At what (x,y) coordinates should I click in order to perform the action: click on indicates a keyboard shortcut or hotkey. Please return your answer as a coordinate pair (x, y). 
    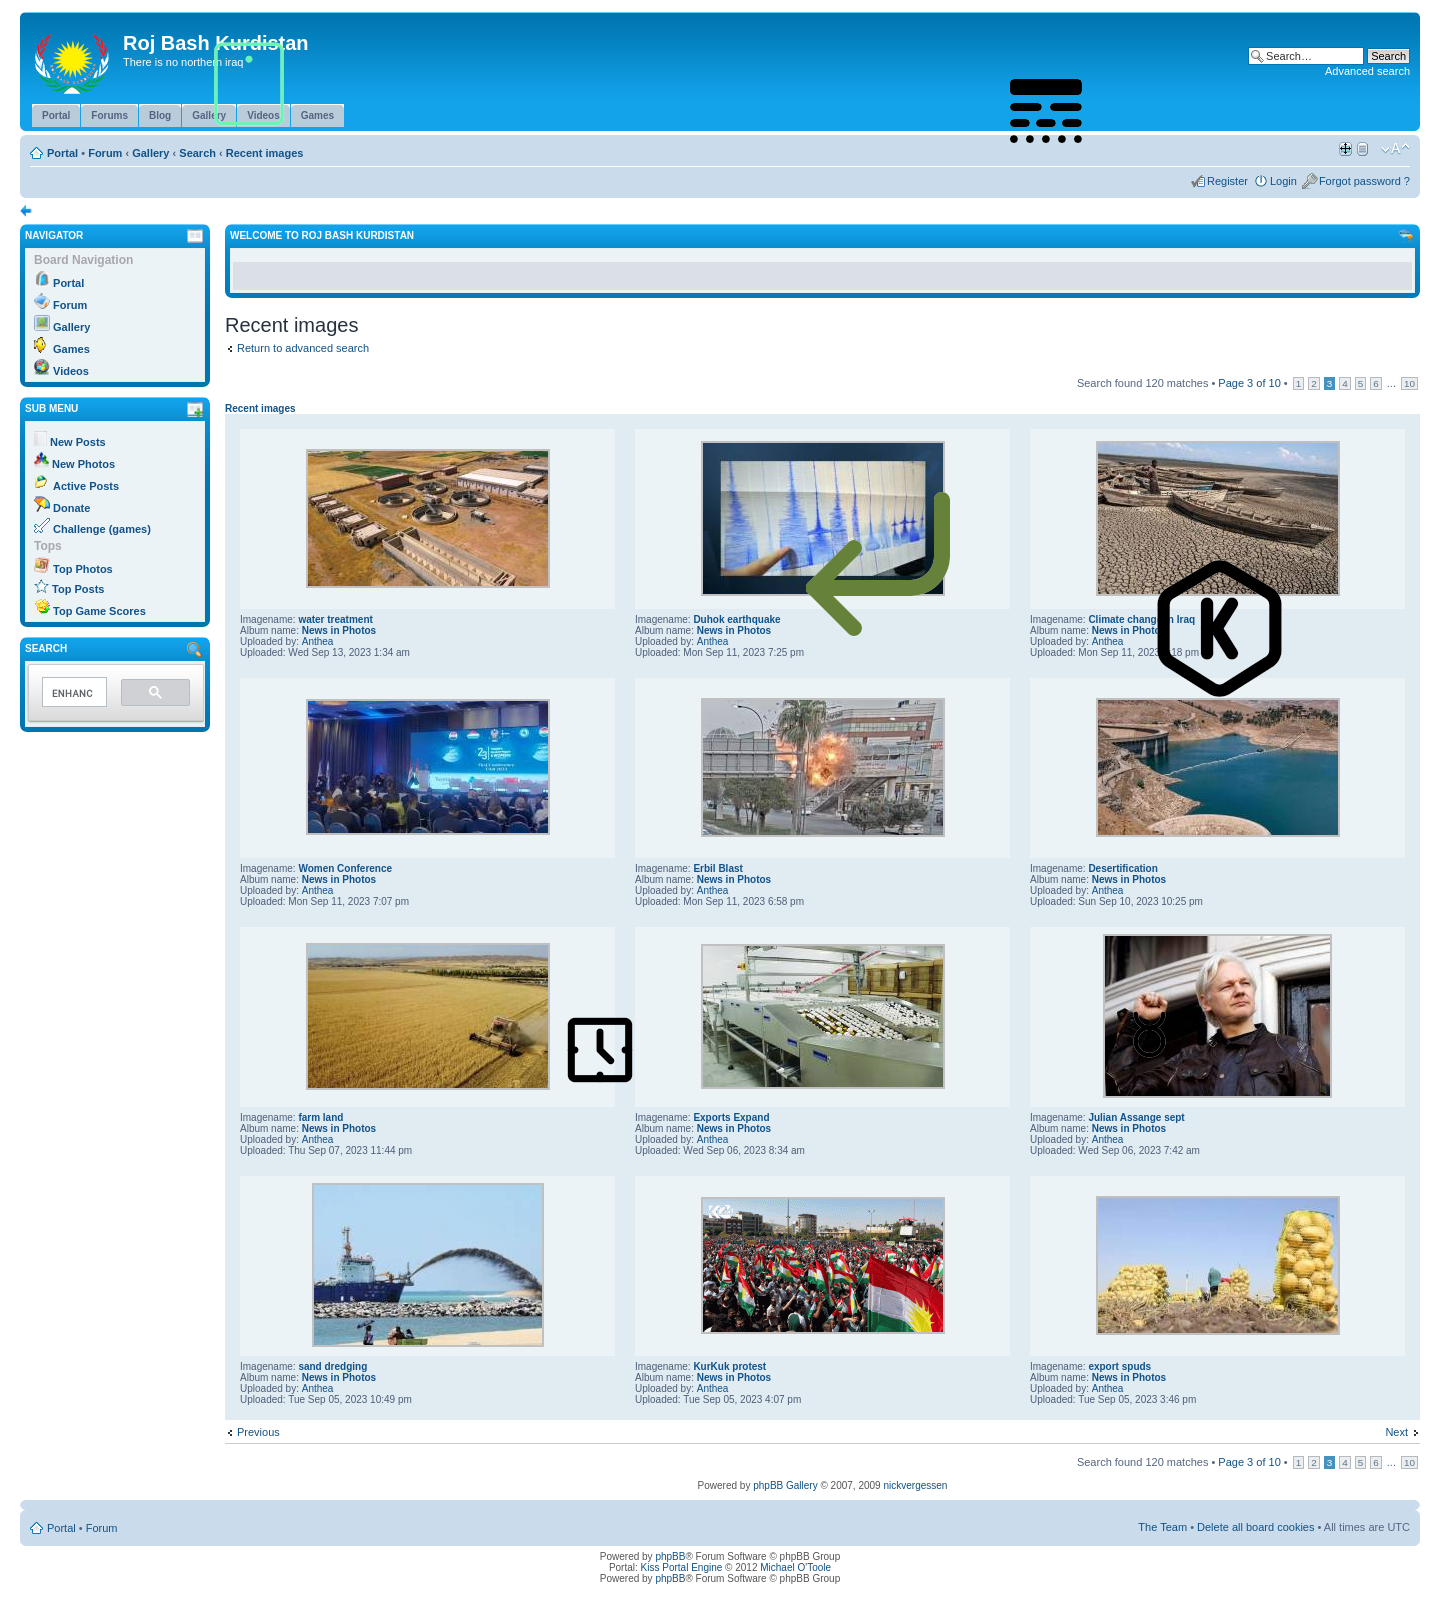
    Looking at the image, I should click on (1219, 628).